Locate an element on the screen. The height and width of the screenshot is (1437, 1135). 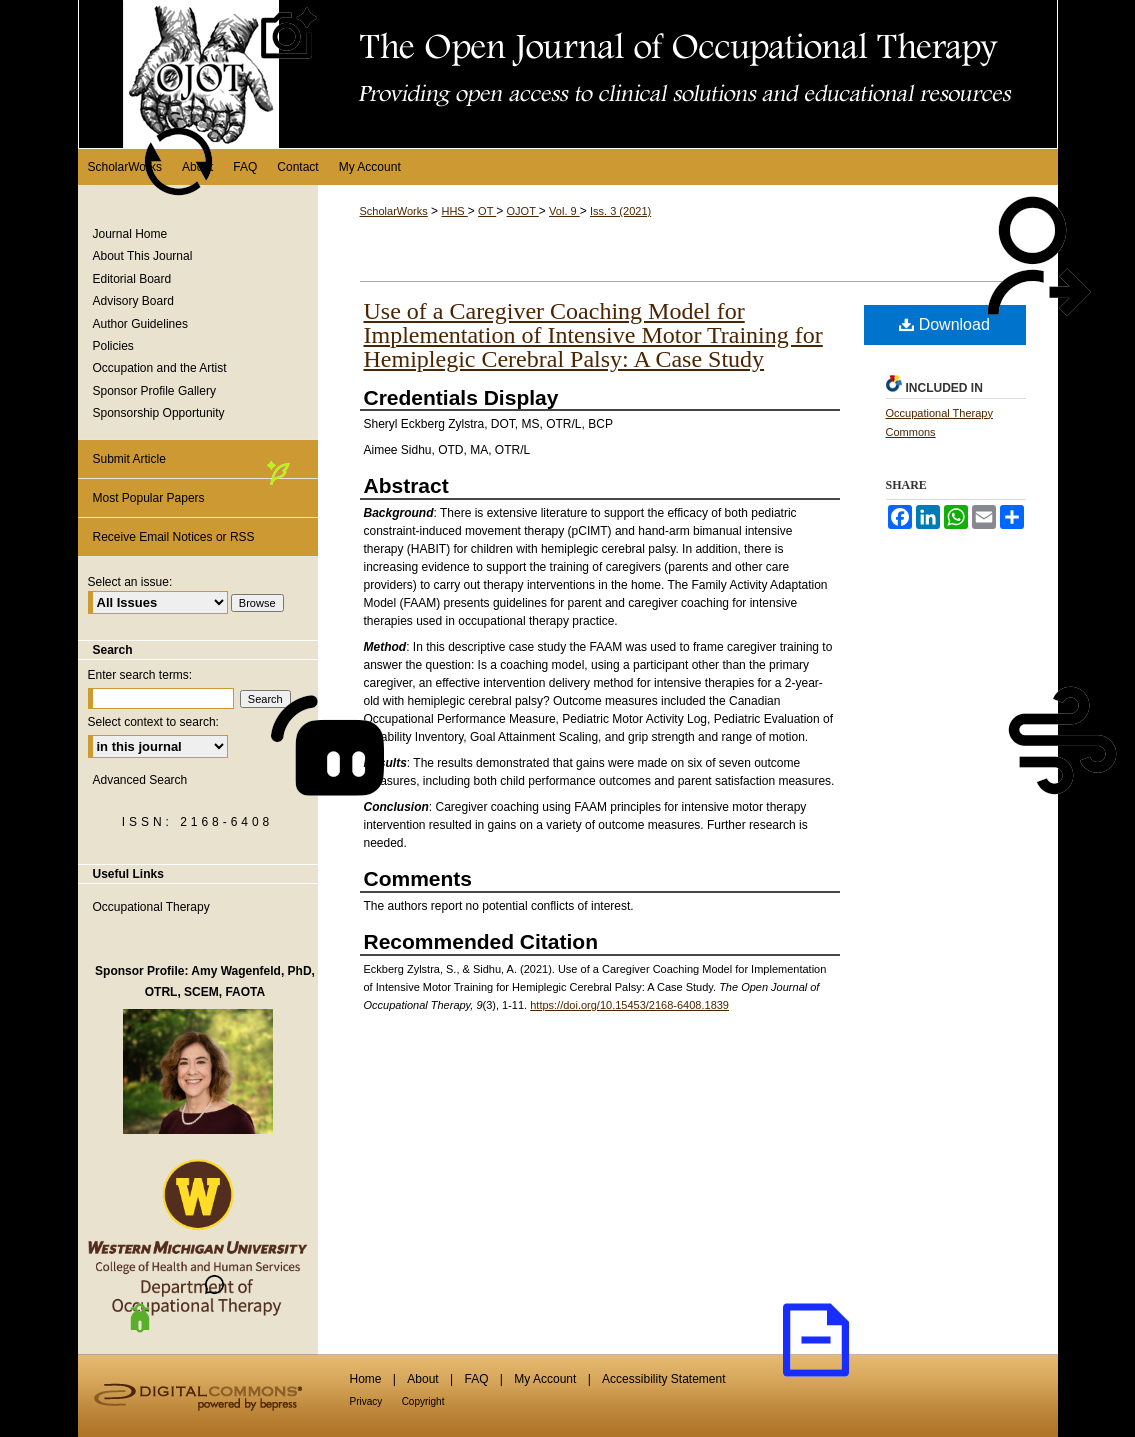
compose with AI writing assistance is located at coordinates (280, 474).